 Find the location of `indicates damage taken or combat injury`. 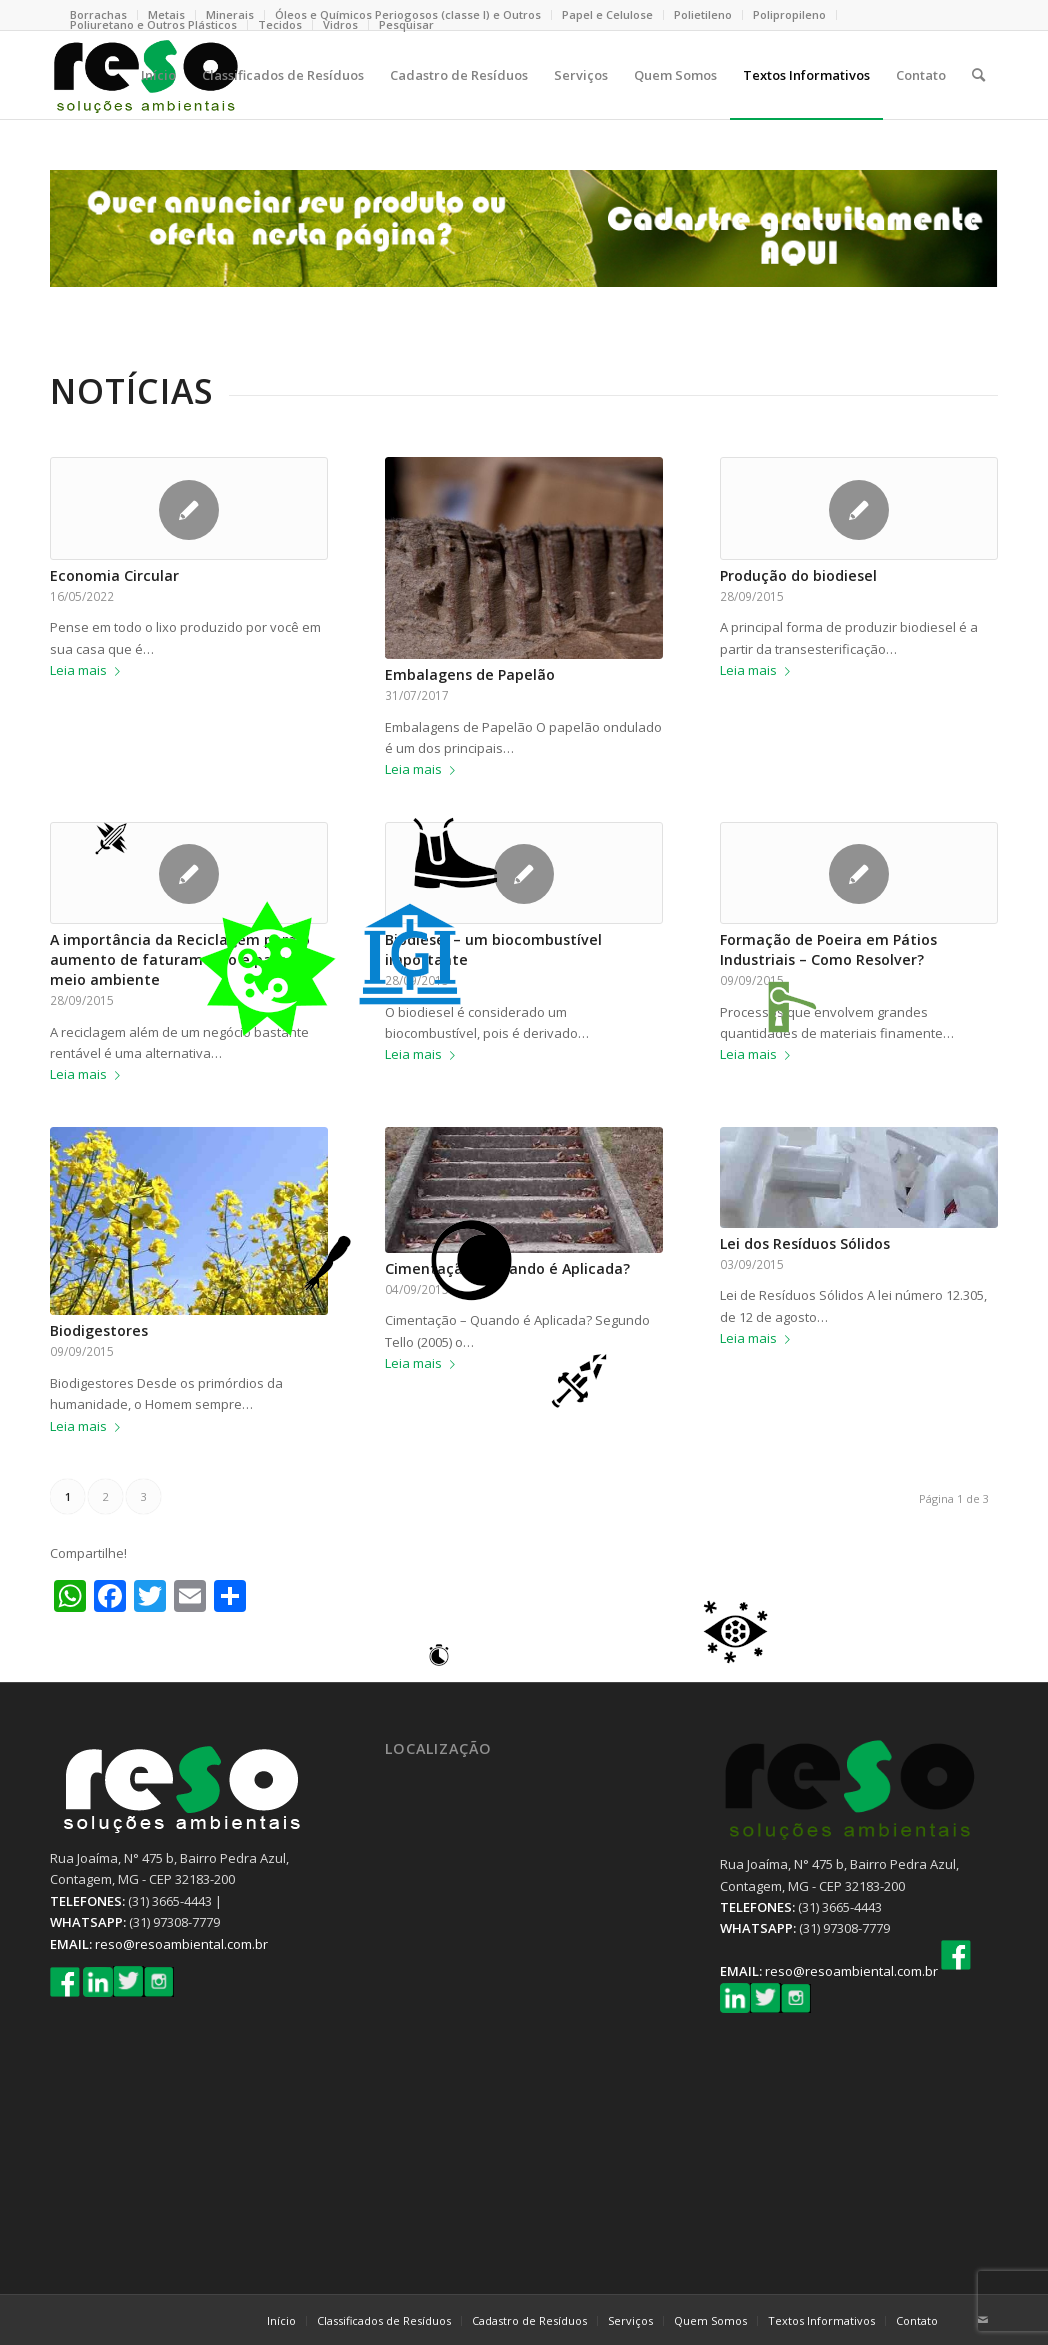

indicates damage taken or combat injury is located at coordinates (111, 839).